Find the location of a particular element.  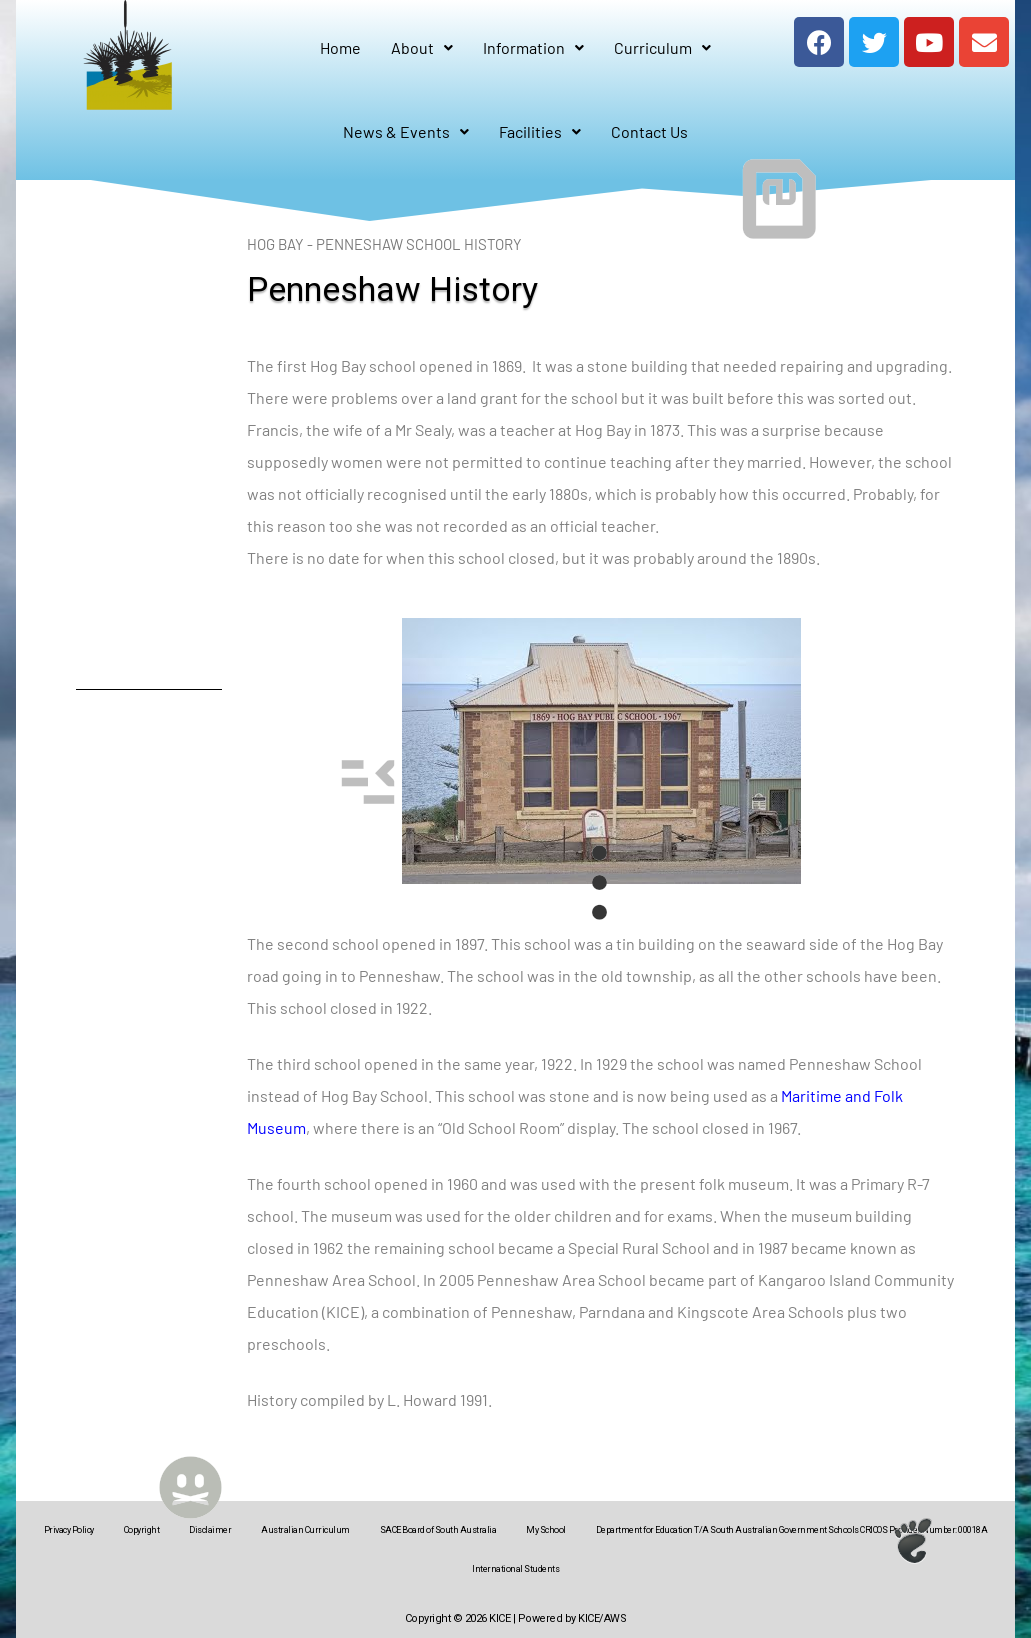

increase text indentation (right-to-left layout) is located at coordinates (368, 782).